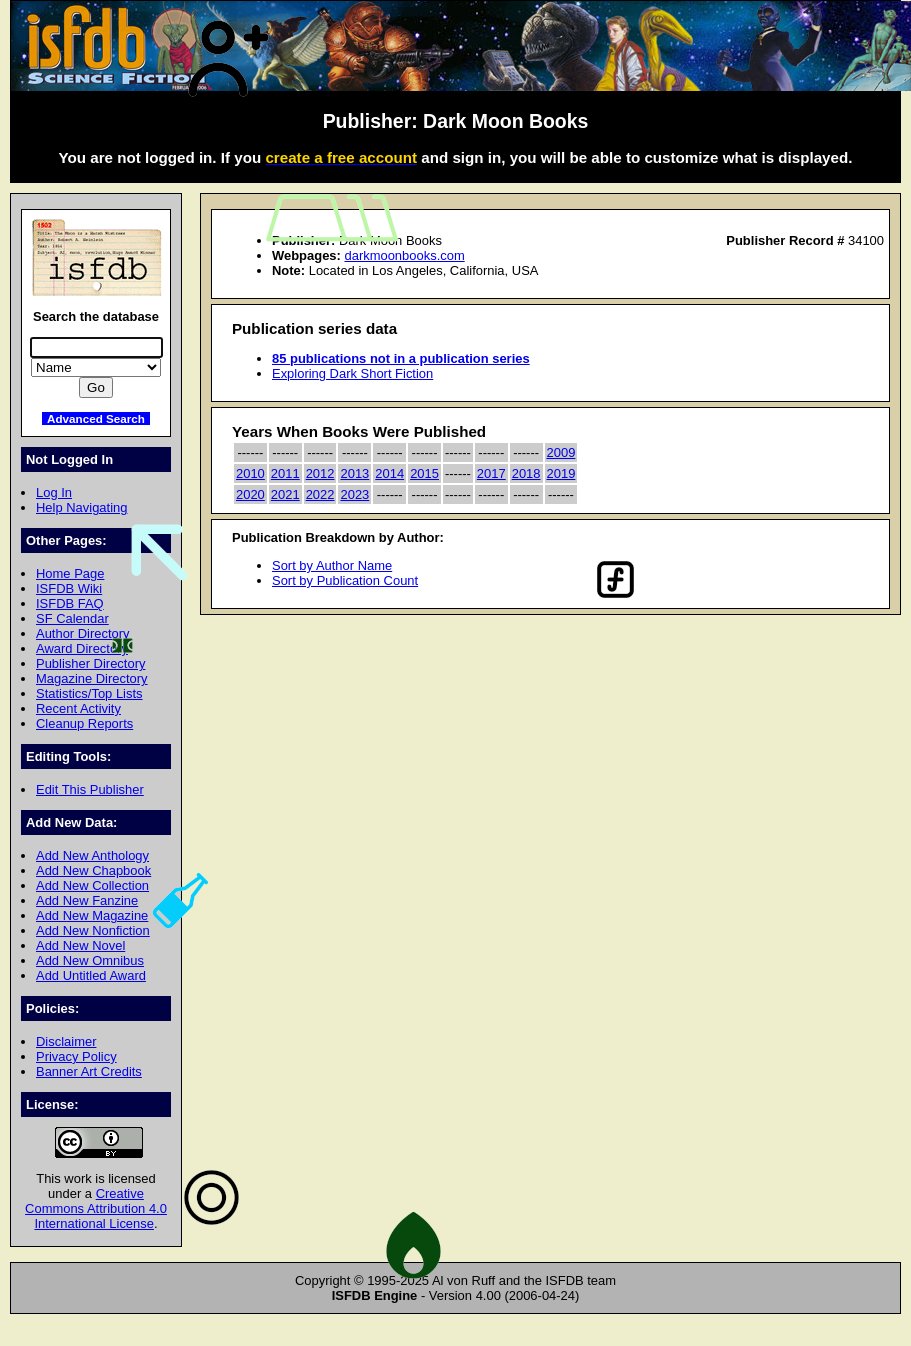  I want to click on indicates trending or hot content, so click(413, 1246).